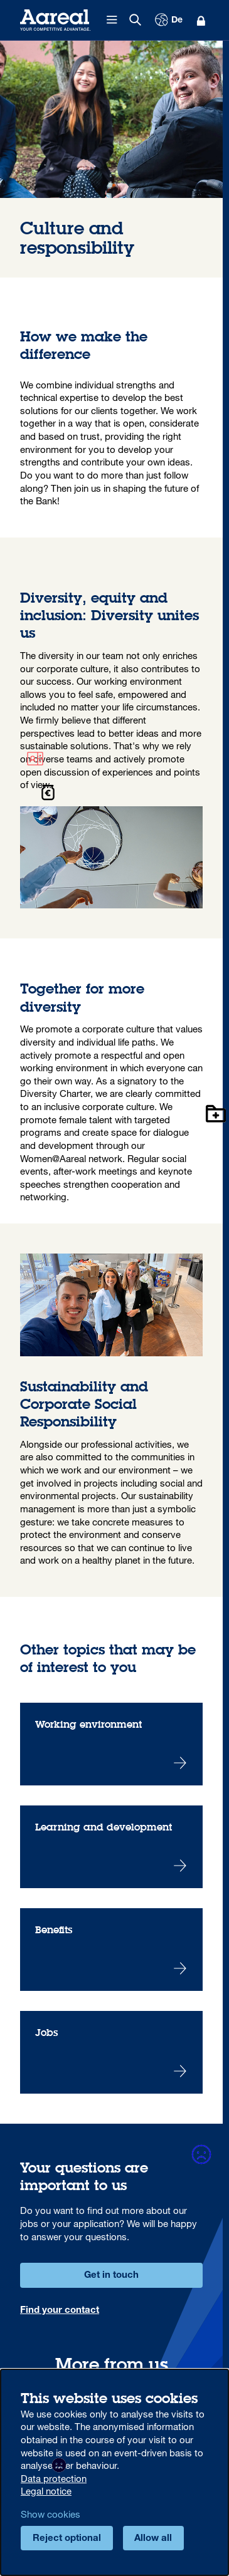 The image size is (229, 2576). I want to click on indicates a nervous or anxious status, so click(59, 2465).